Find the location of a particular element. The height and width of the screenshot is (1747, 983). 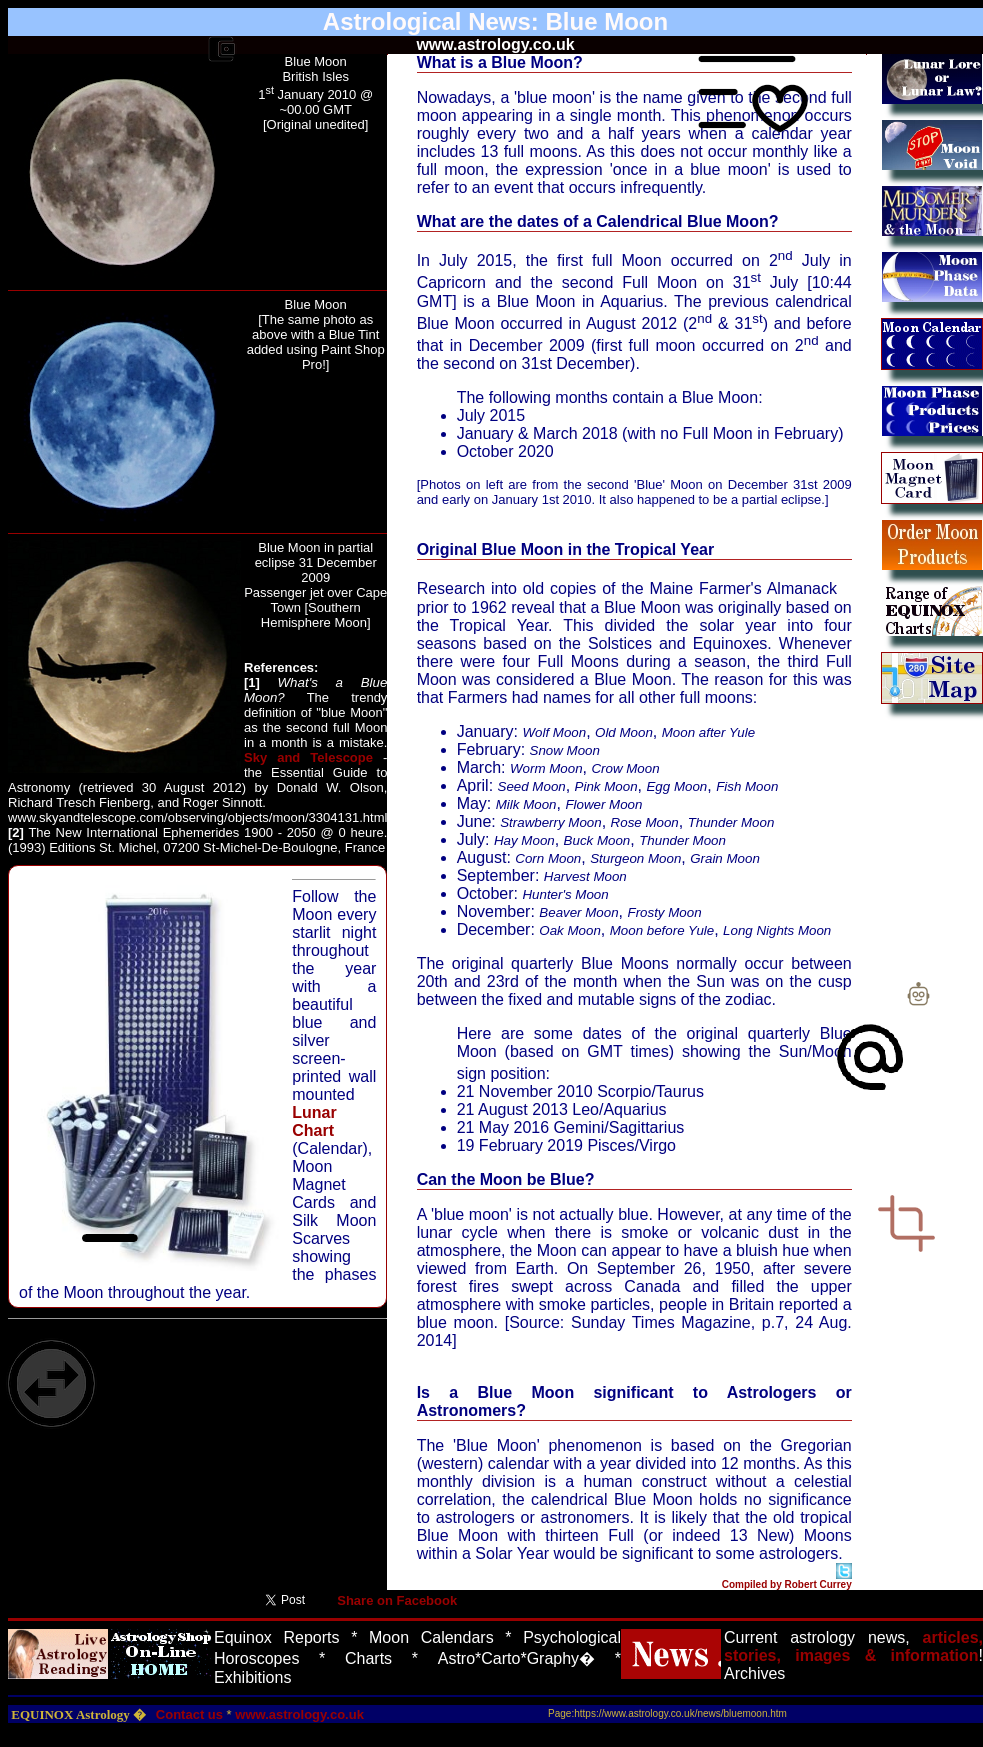

crop an image or photo is located at coordinates (906, 1223).